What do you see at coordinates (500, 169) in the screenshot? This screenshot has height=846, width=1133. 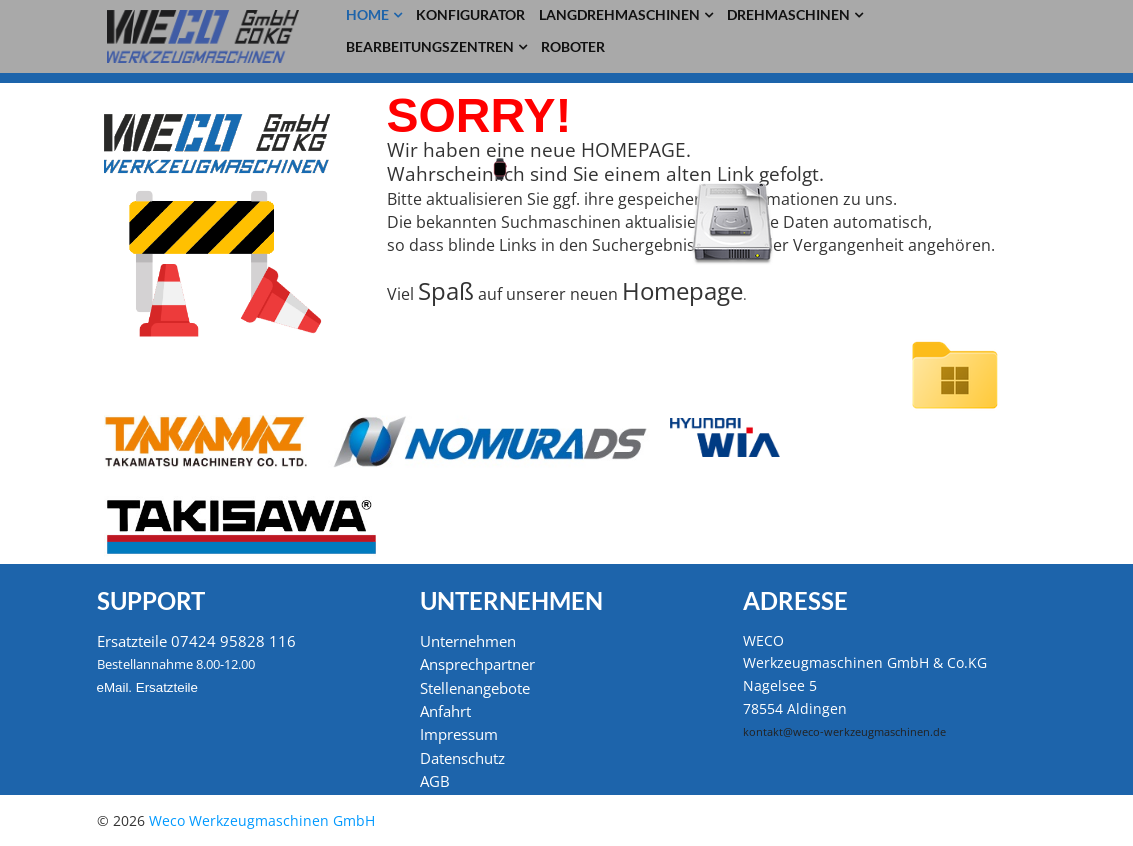 I see `apple watch series 8 device icon` at bounding box center [500, 169].